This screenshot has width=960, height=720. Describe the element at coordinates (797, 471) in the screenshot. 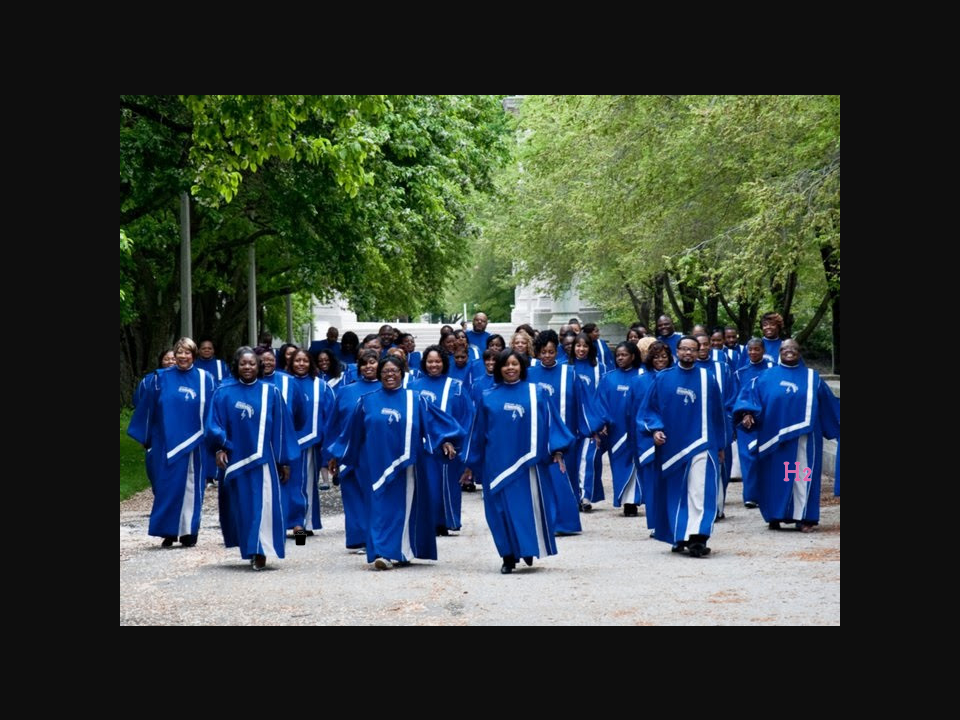

I see `format text as heading level 2` at that location.